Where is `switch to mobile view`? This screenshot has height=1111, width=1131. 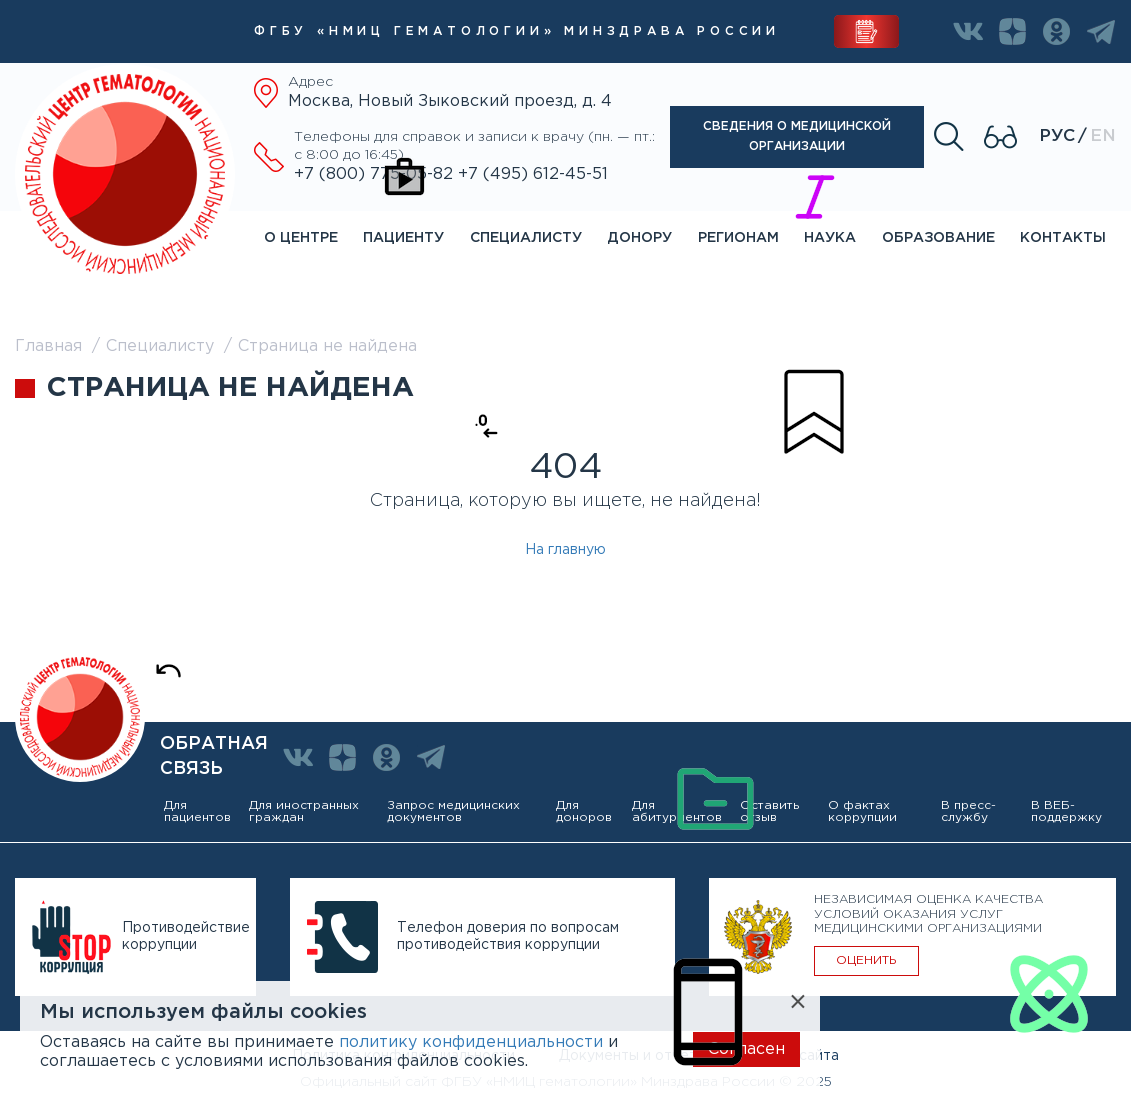
switch to mobile view is located at coordinates (708, 1012).